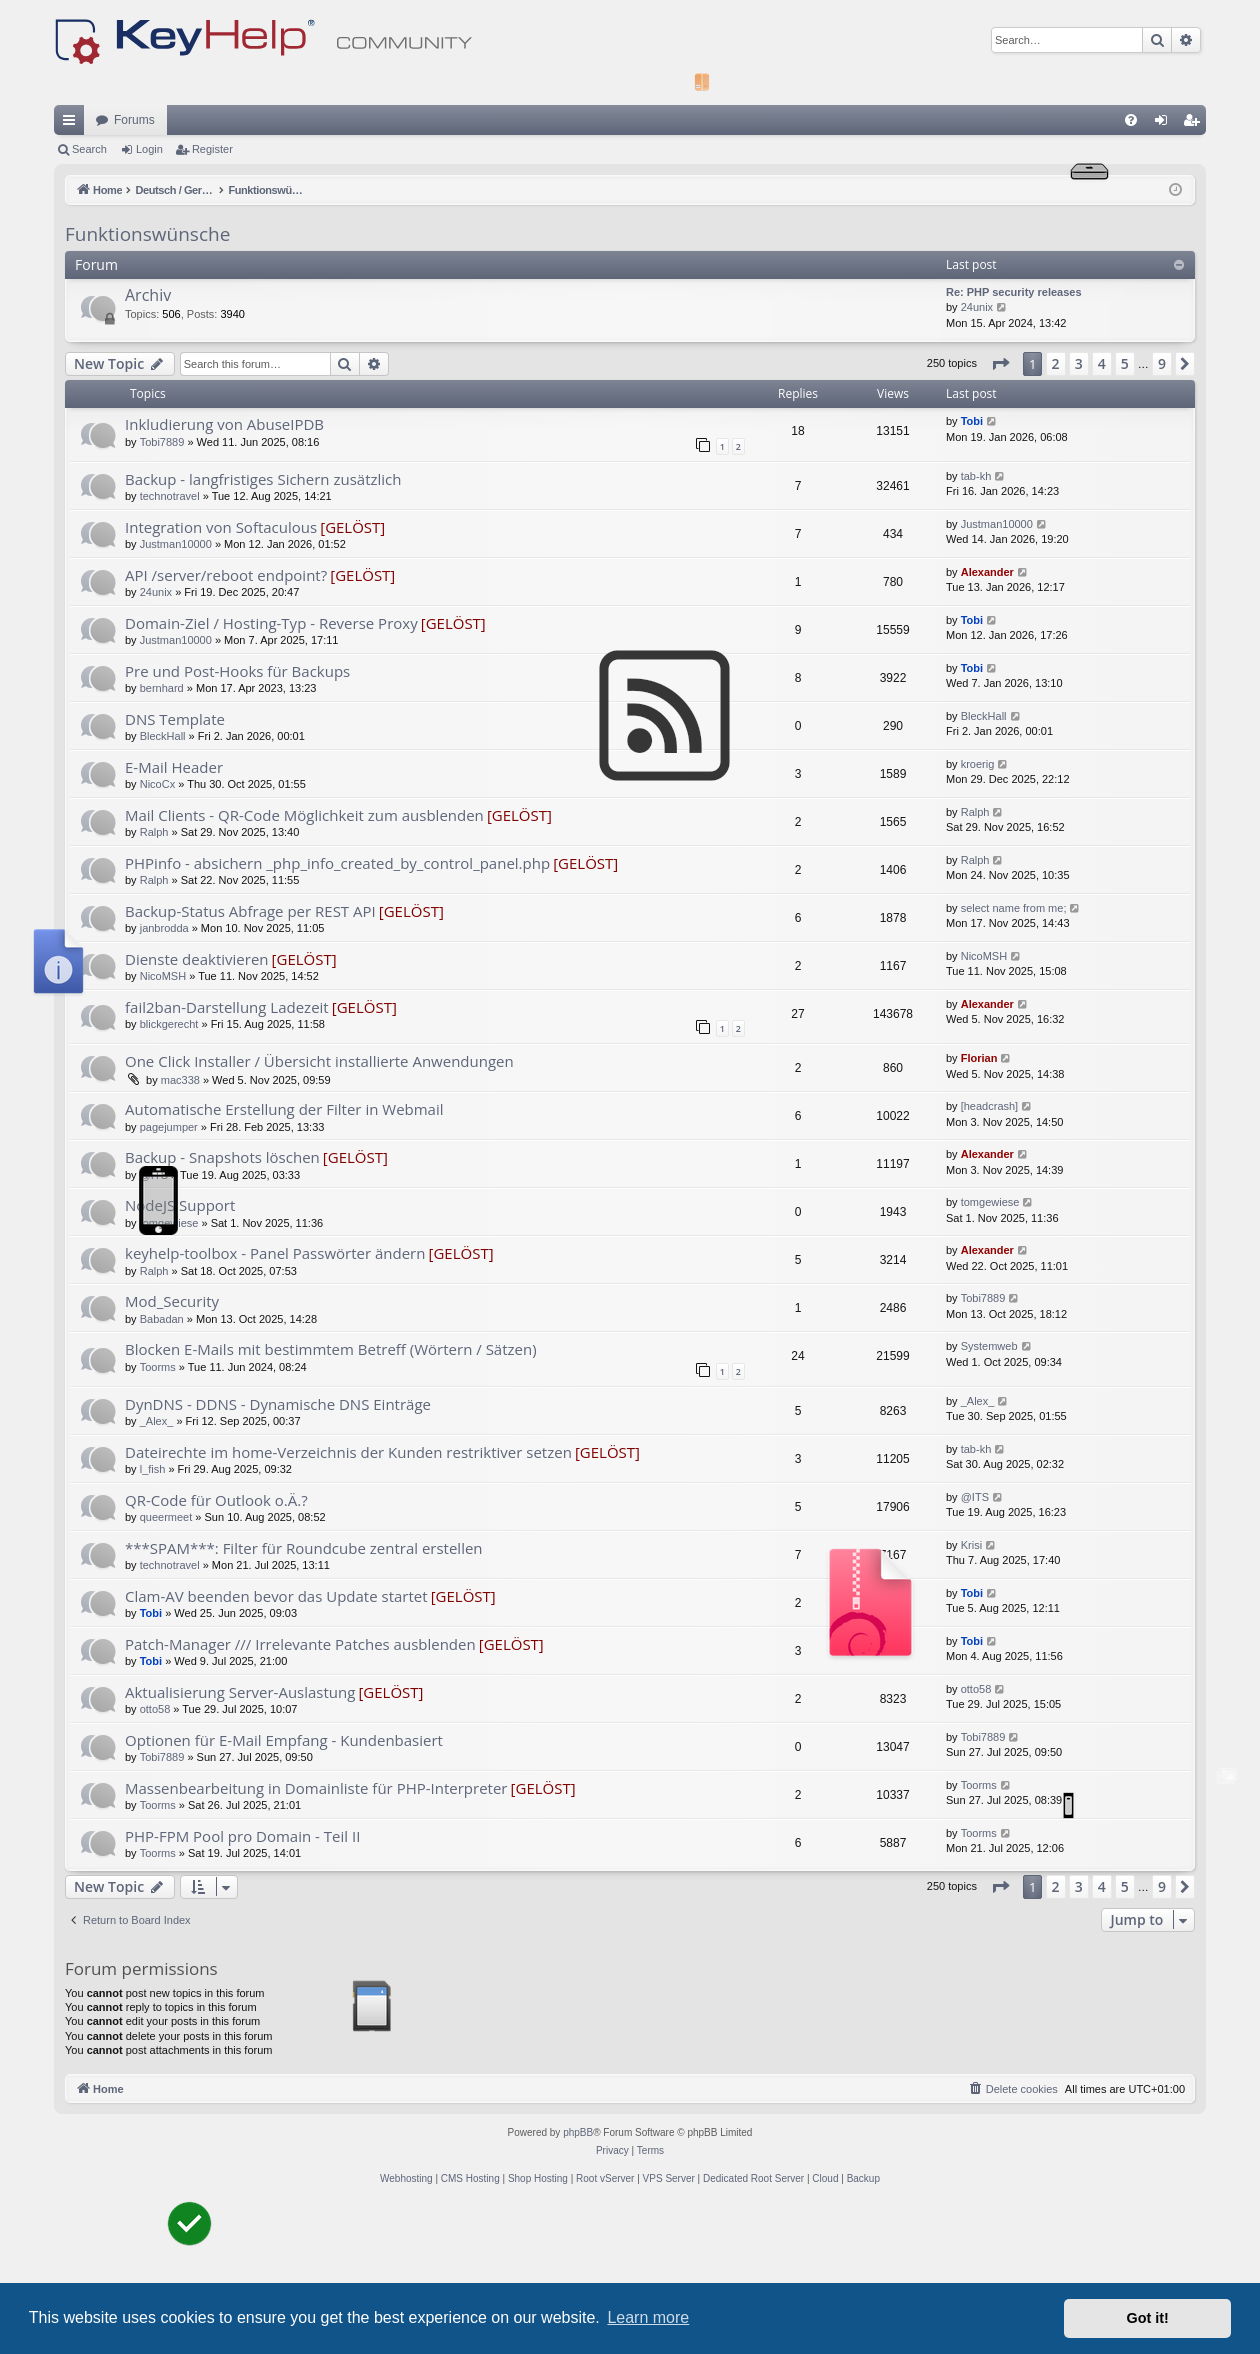 This screenshot has width=1260, height=2354. What do you see at coordinates (189, 2223) in the screenshot?
I see `confirm or accept an action` at bounding box center [189, 2223].